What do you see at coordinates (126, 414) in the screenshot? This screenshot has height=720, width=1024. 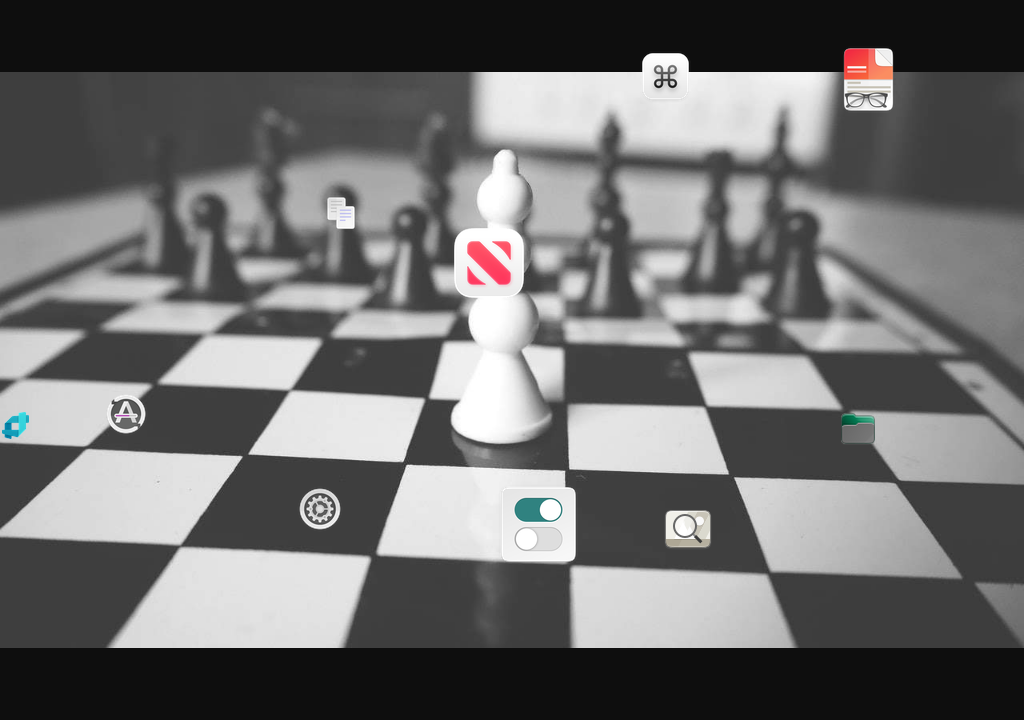 I see `check for and install software updates` at bounding box center [126, 414].